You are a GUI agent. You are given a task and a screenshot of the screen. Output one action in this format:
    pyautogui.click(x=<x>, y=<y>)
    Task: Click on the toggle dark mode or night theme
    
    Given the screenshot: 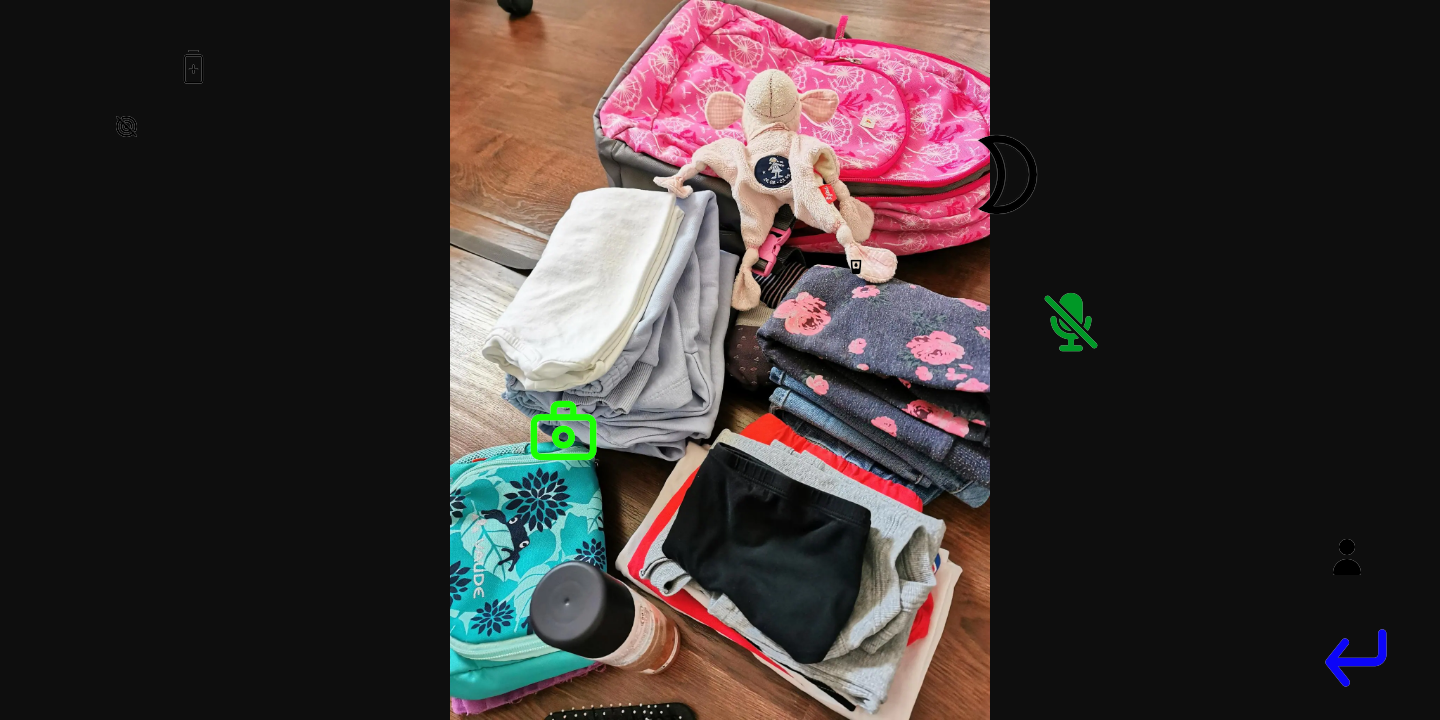 What is the action you would take?
    pyautogui.click(x=1005, y=174)
    